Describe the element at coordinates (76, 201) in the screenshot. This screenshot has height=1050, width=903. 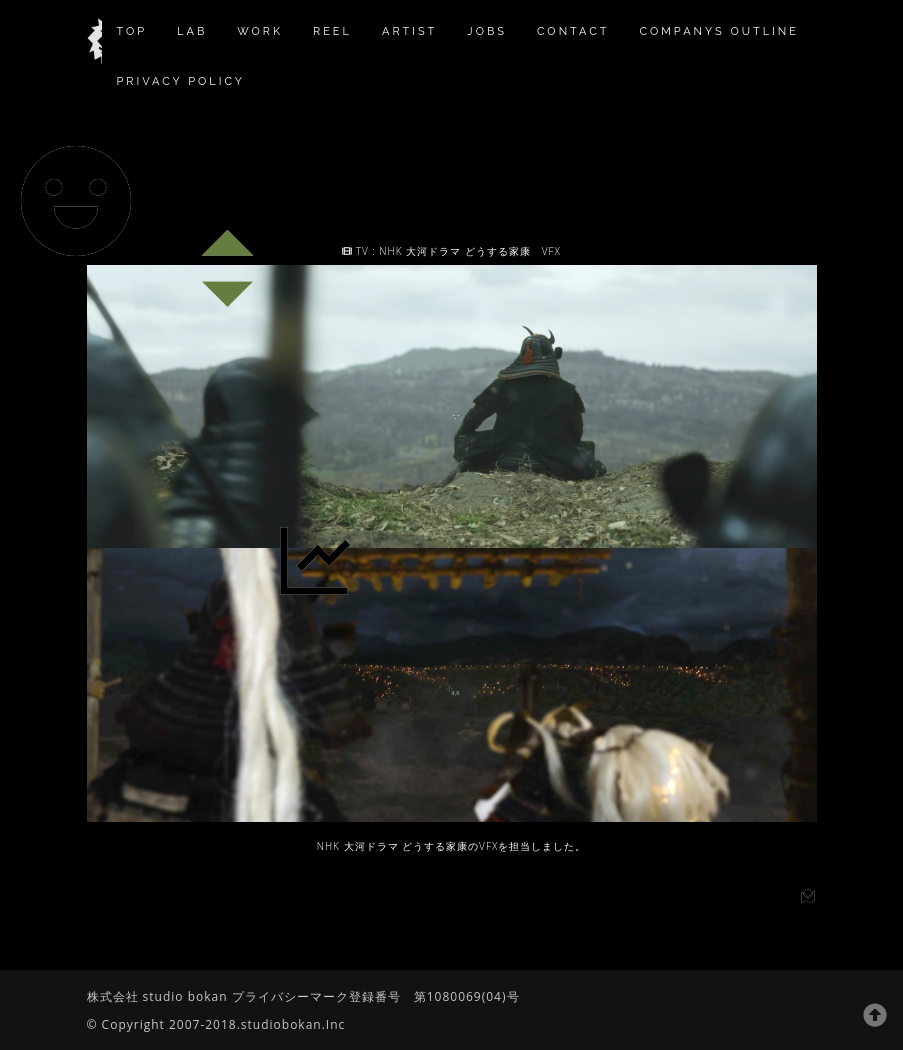
I see `add an emoji or reaction` at that location.